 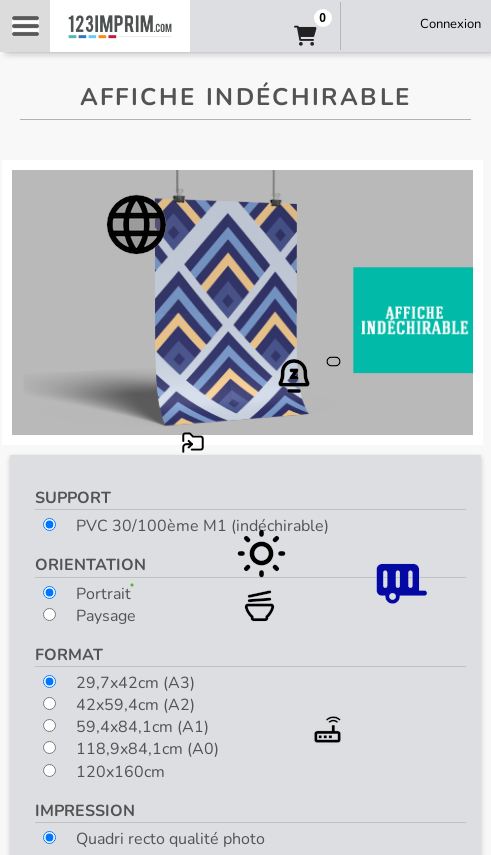 I want to click on indicates an unread notification or new item, so click(x=132, y=585).